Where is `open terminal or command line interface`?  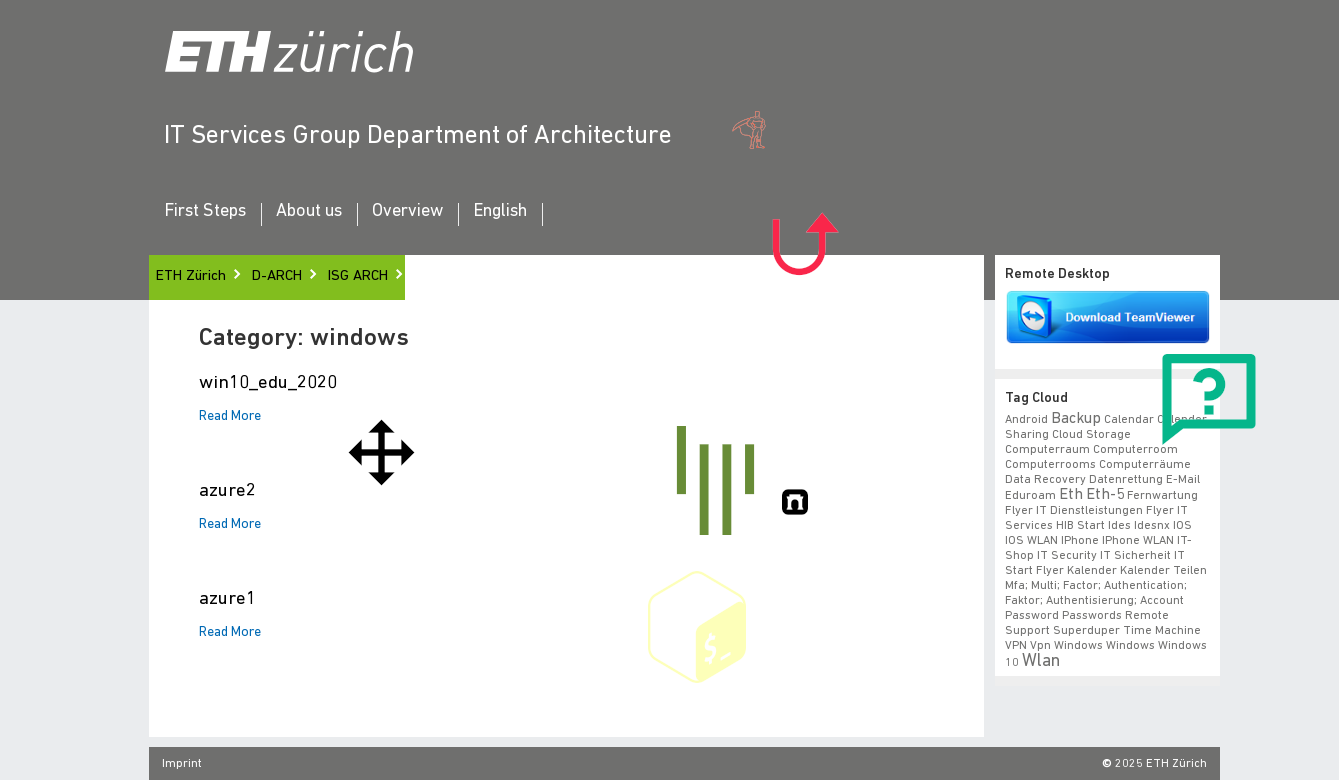
open terminal or command line interface is located at coordinates (697, 627).